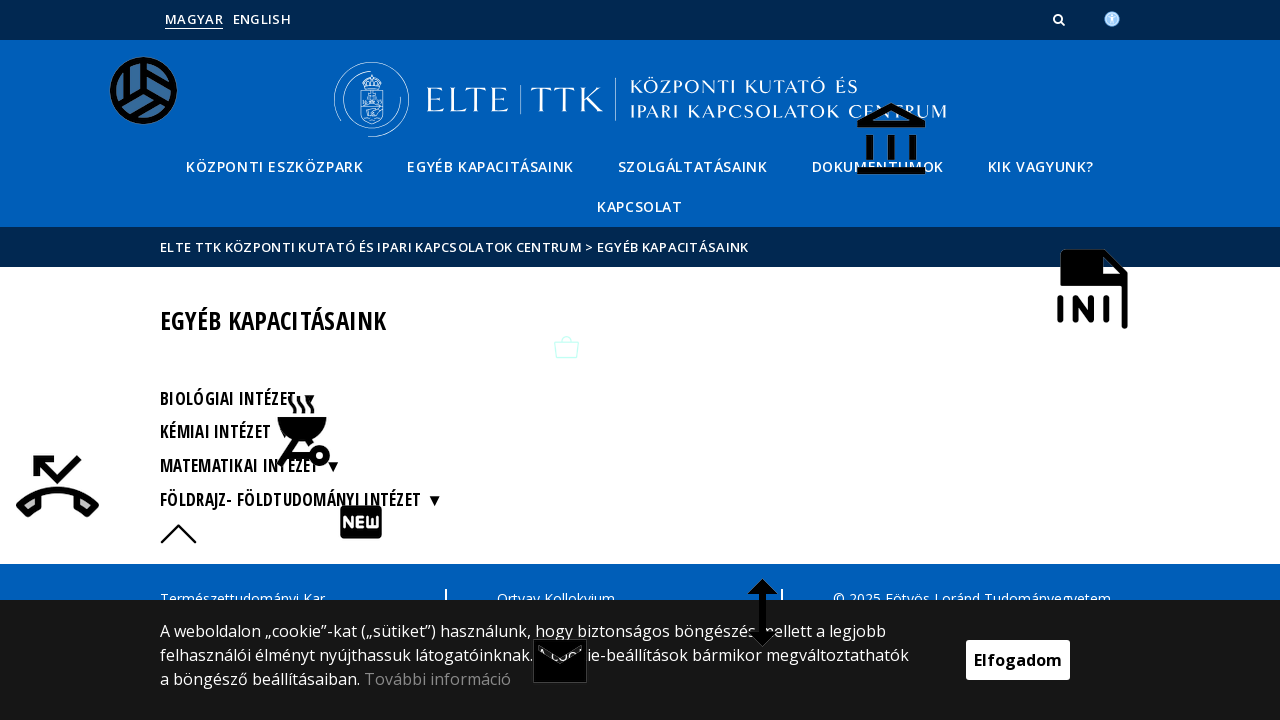 The width and height of the screenshot is (1280, 720). I want to click on view your shopping bag, so click(566, 348).